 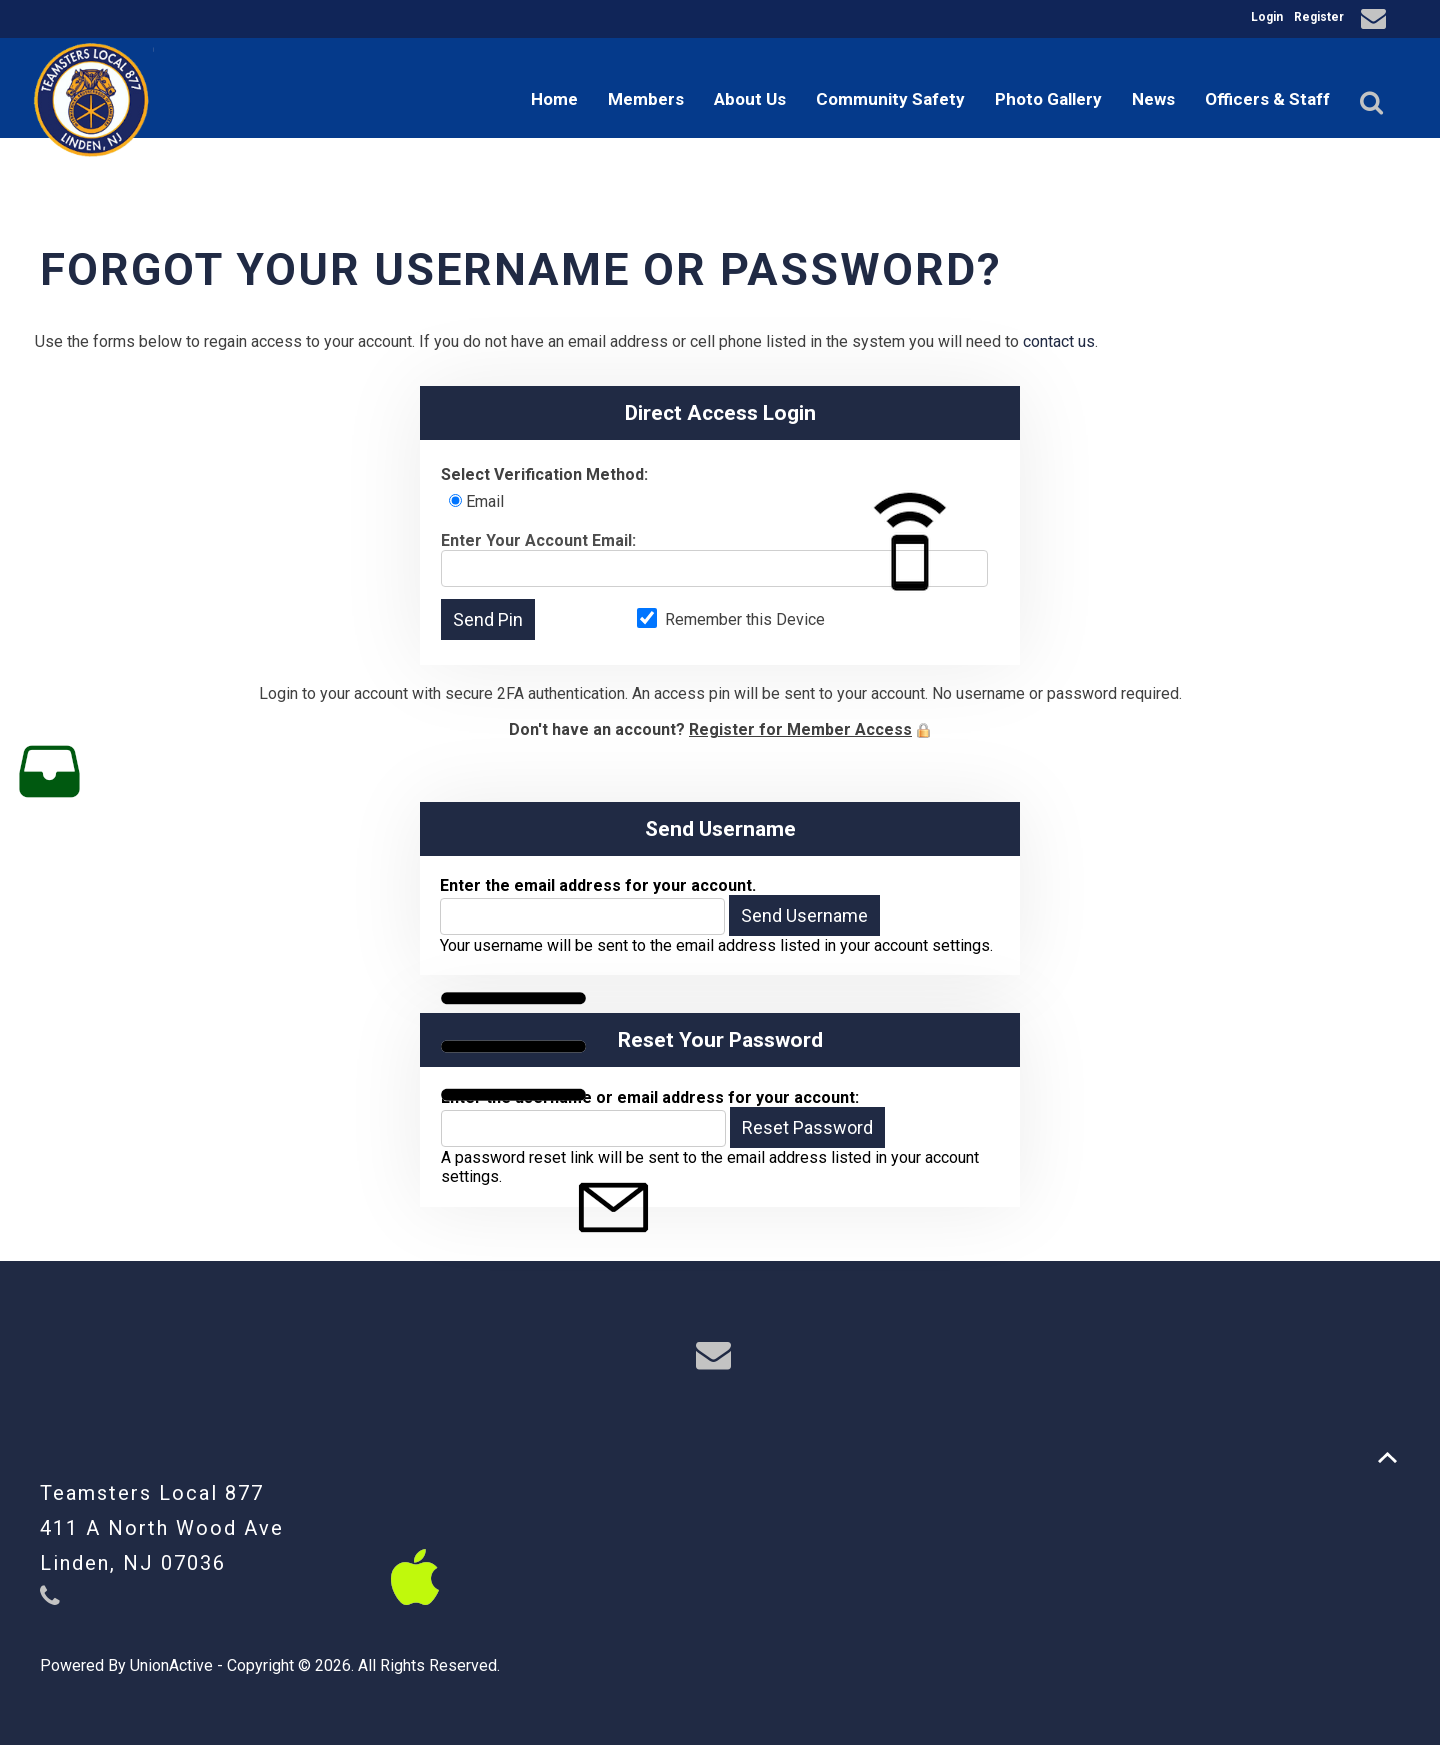 What do you see at coordinates (613, 1207) in the screenshot?
I see `open your inbox` at bounding box center [613, 1207].